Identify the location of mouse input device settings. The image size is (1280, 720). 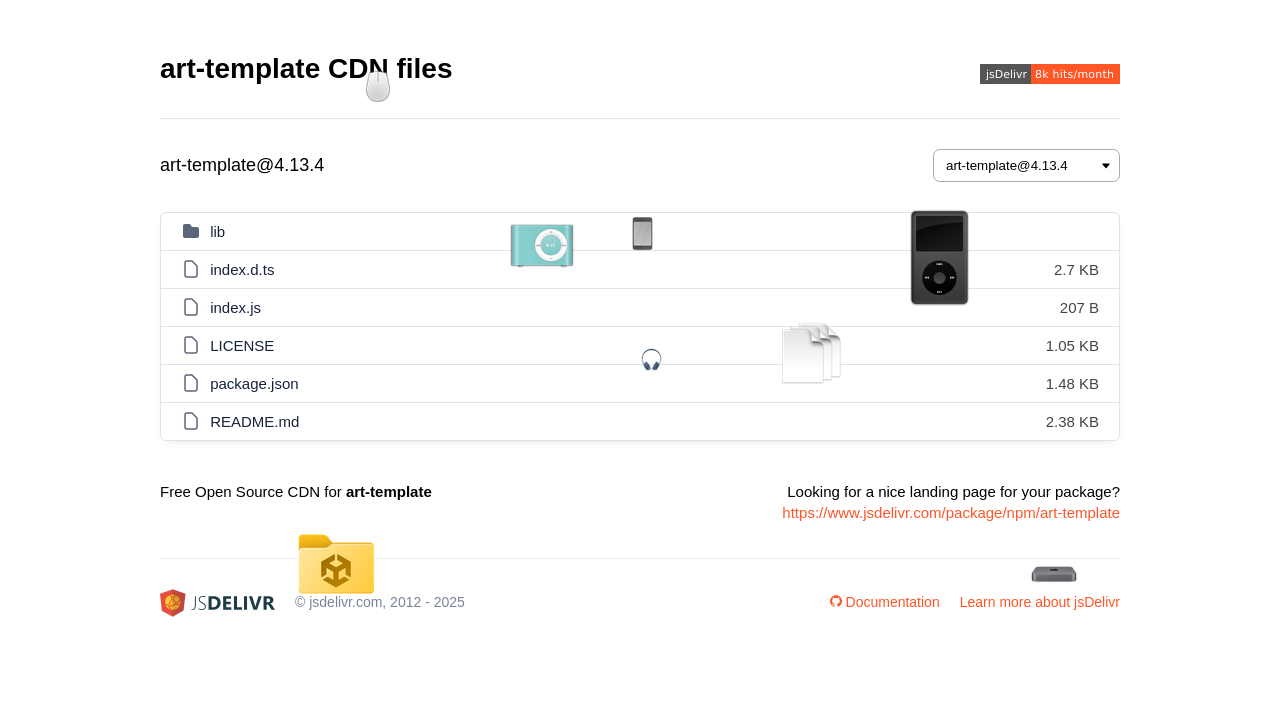
(377, 86).